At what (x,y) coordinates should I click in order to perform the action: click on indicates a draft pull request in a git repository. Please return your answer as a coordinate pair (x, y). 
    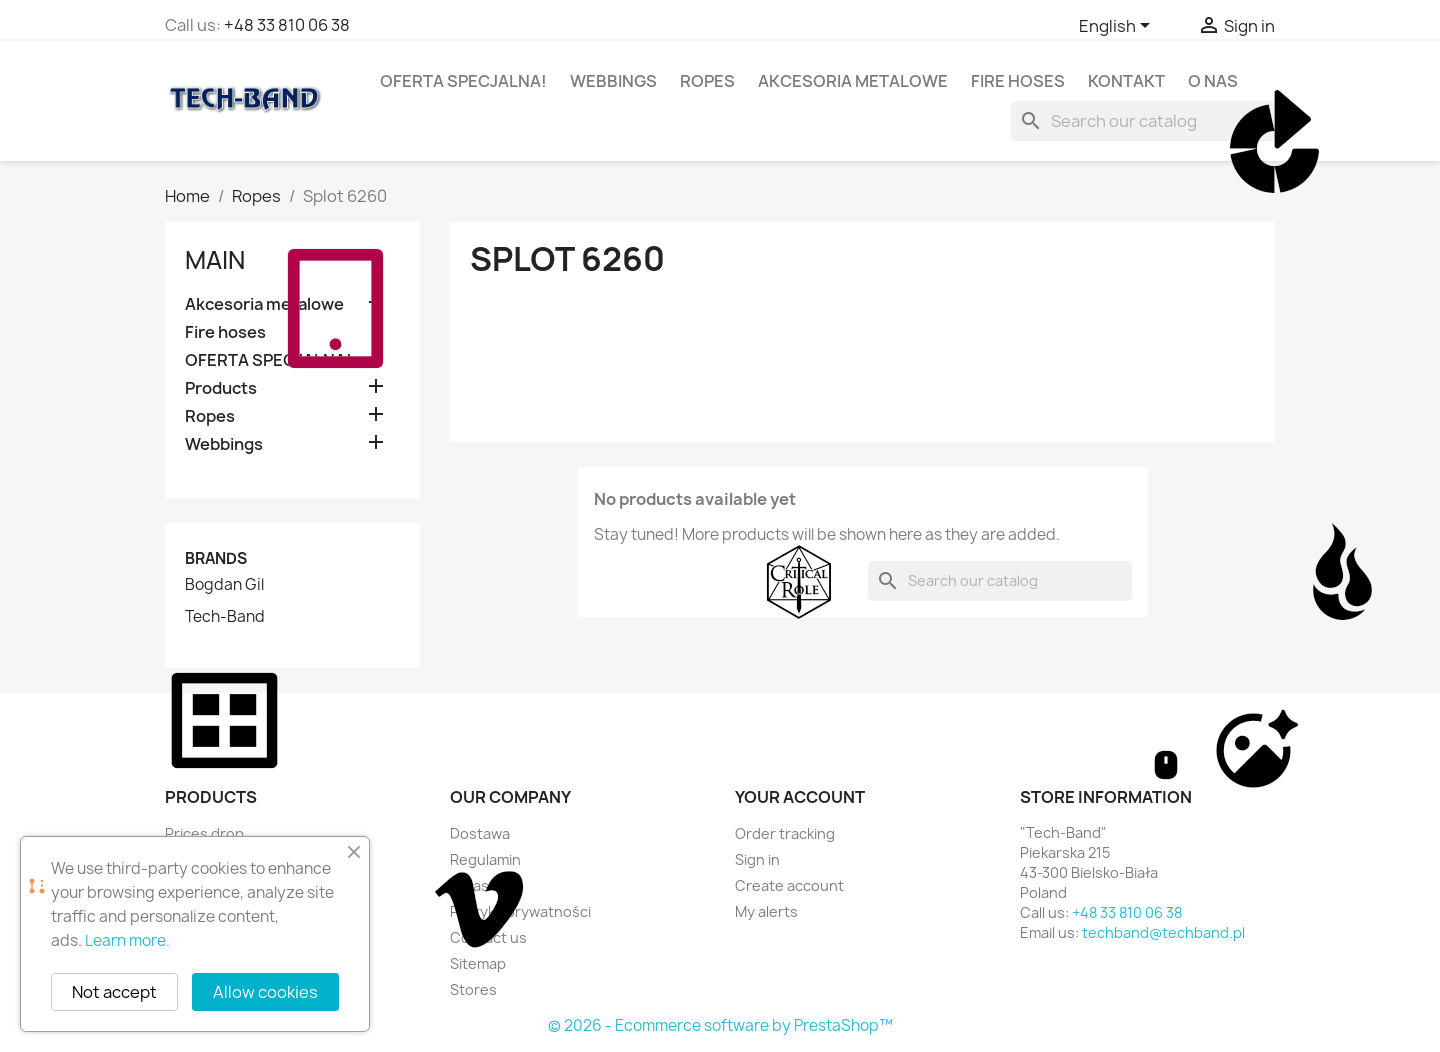
    Looking at the image, I should click on (37, 886).